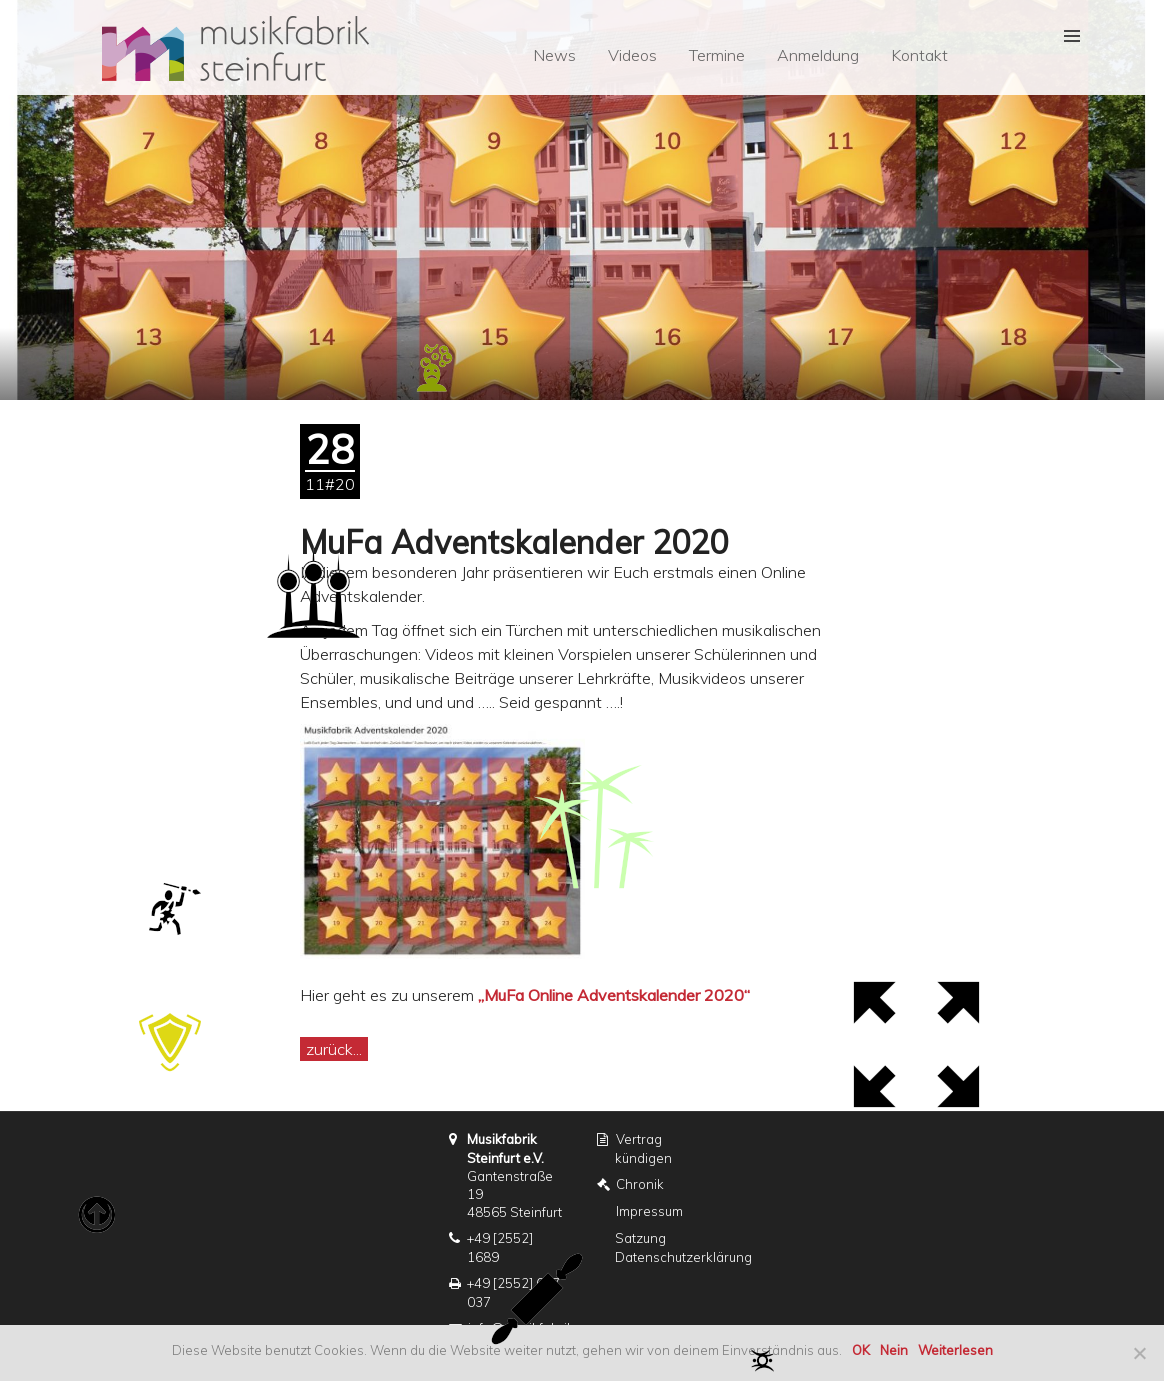 This screenshot has width=1164, height=1381. What do you see at coordinates (97, 1215) in the screenshot?
I see `indicates north or upward direction in a game compass` at bounding box center [97, 1215].